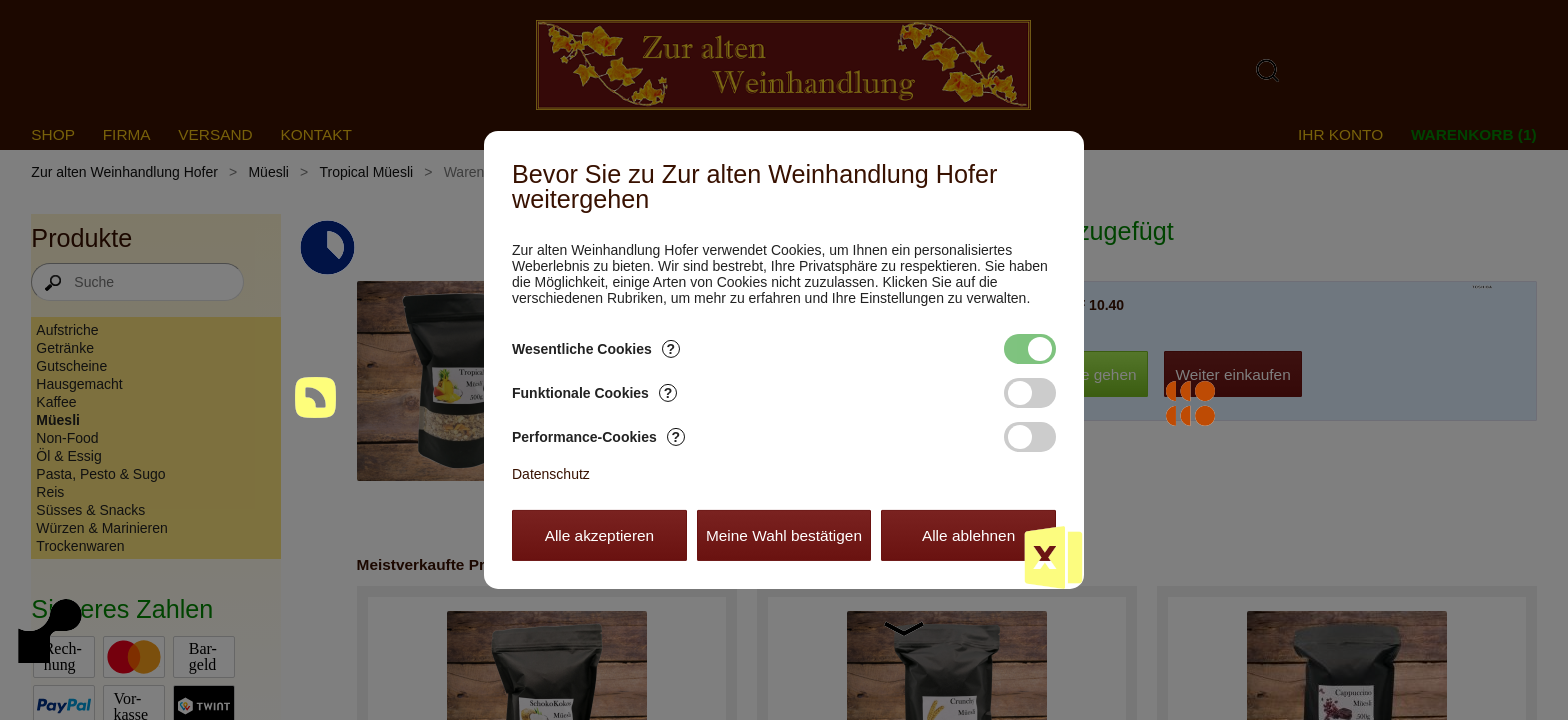  Describe the element at coordinates (1267, 70) in the screenshot. I see `search for content or items` at that location.